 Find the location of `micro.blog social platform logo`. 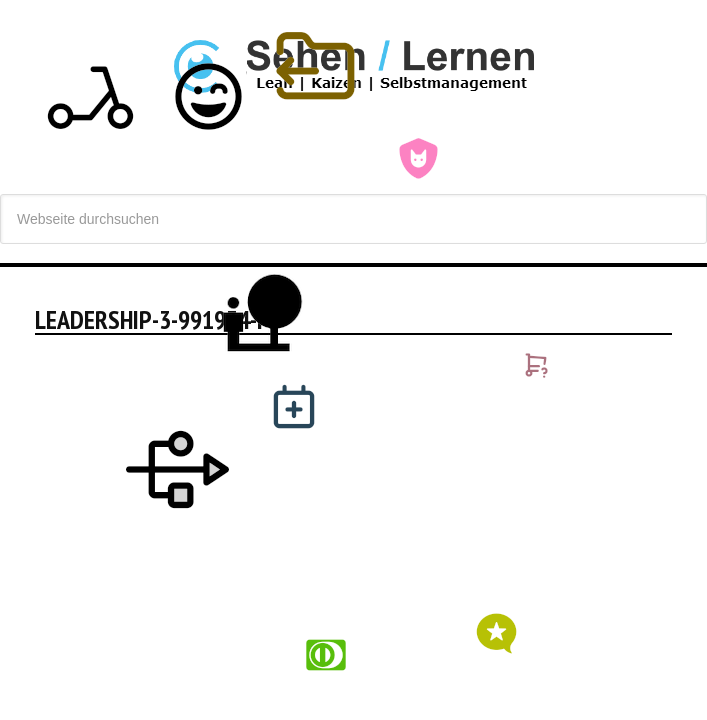

micro.blog social platform logo is located at coordinates (496, 633).